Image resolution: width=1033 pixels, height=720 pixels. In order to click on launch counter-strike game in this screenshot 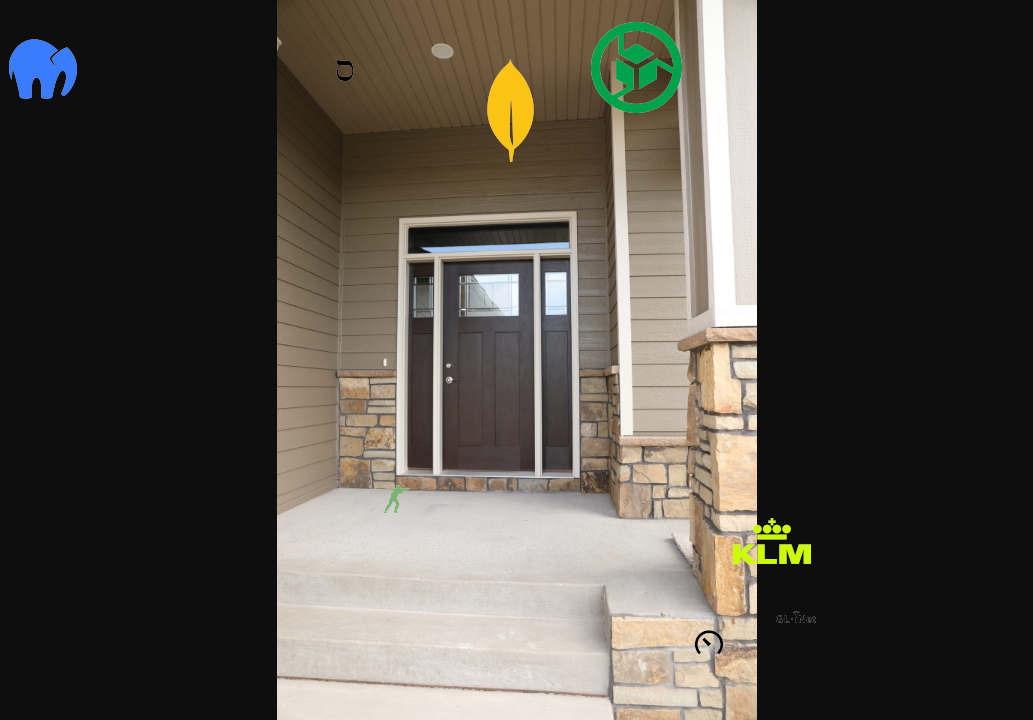, I will do `click(397, 499)`.